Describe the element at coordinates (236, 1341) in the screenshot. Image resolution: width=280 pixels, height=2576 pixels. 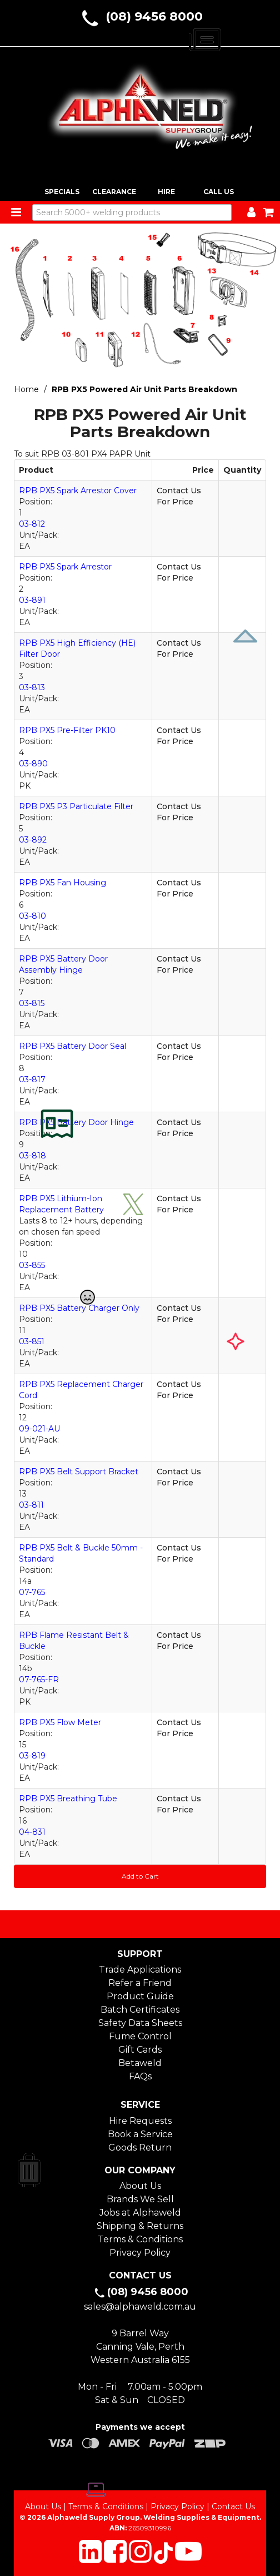
I see `add a sparkle or highlight effect` at that location.